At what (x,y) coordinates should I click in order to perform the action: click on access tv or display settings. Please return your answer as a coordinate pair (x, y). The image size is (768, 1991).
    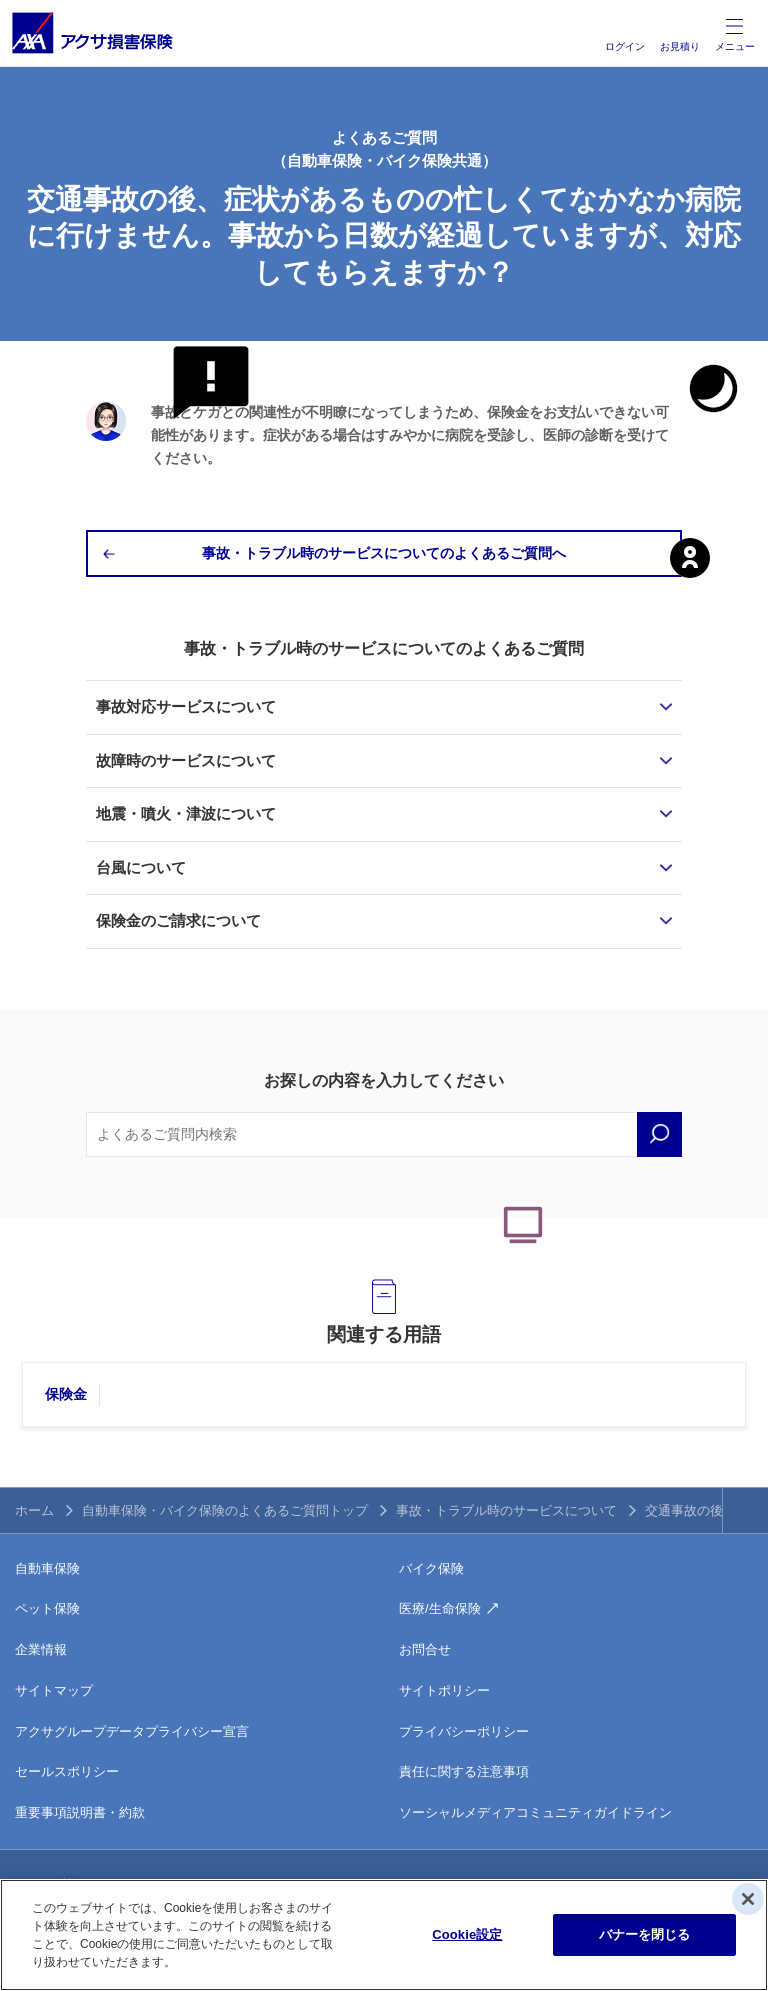
    Looking at the image, I should click on (523, 1224).